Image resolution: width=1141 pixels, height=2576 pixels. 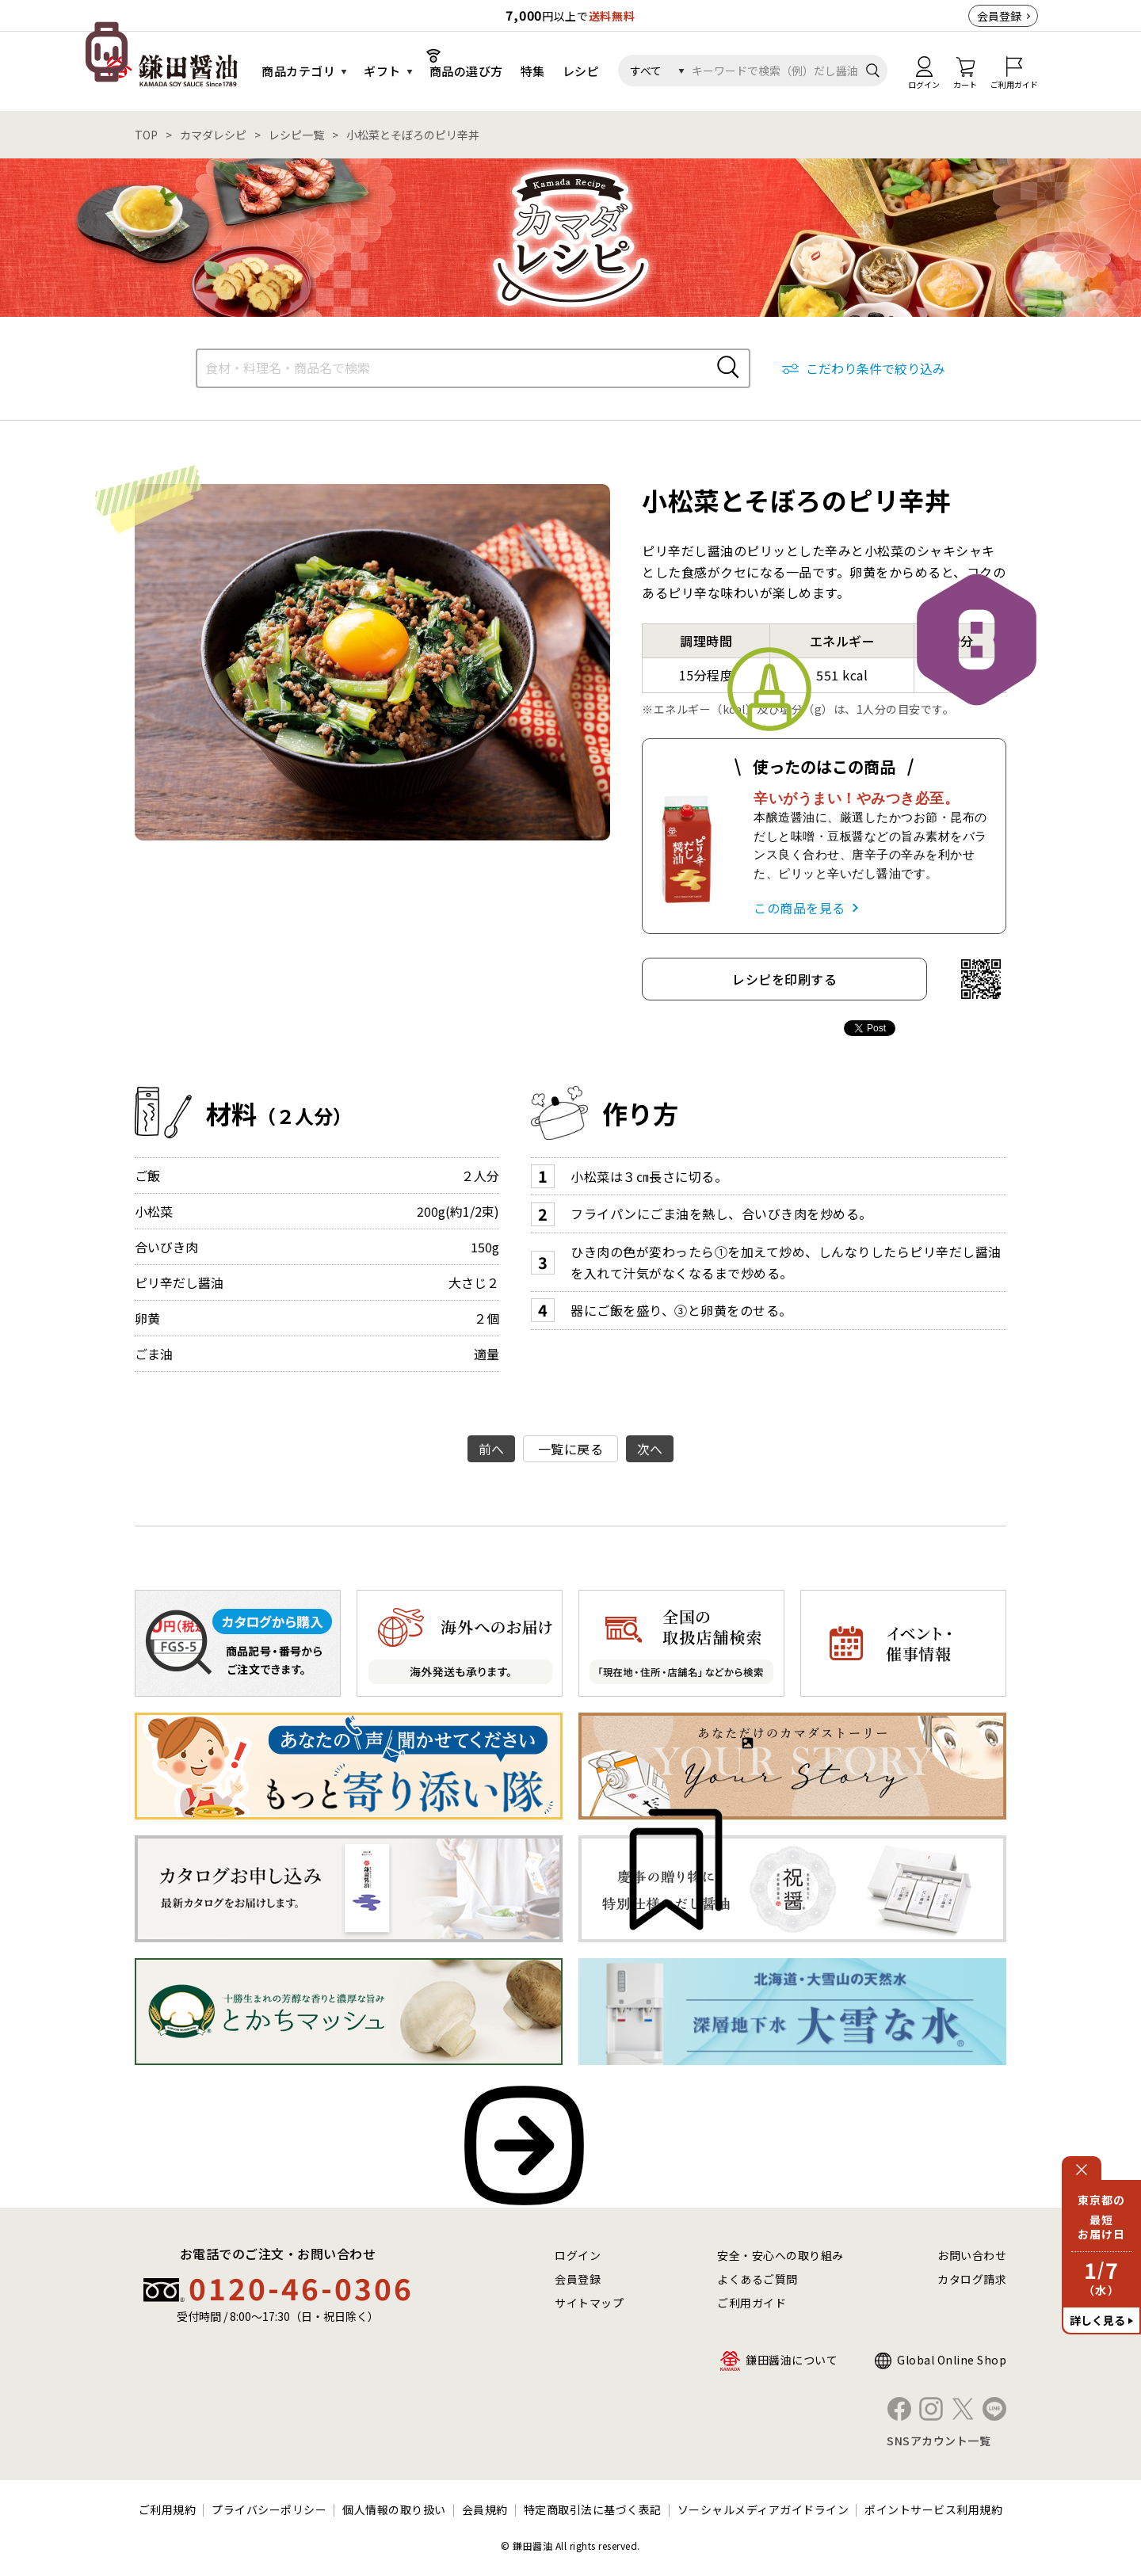 I want to click on indicates step 8 in a multi-step process, so click(x=976, y=639).